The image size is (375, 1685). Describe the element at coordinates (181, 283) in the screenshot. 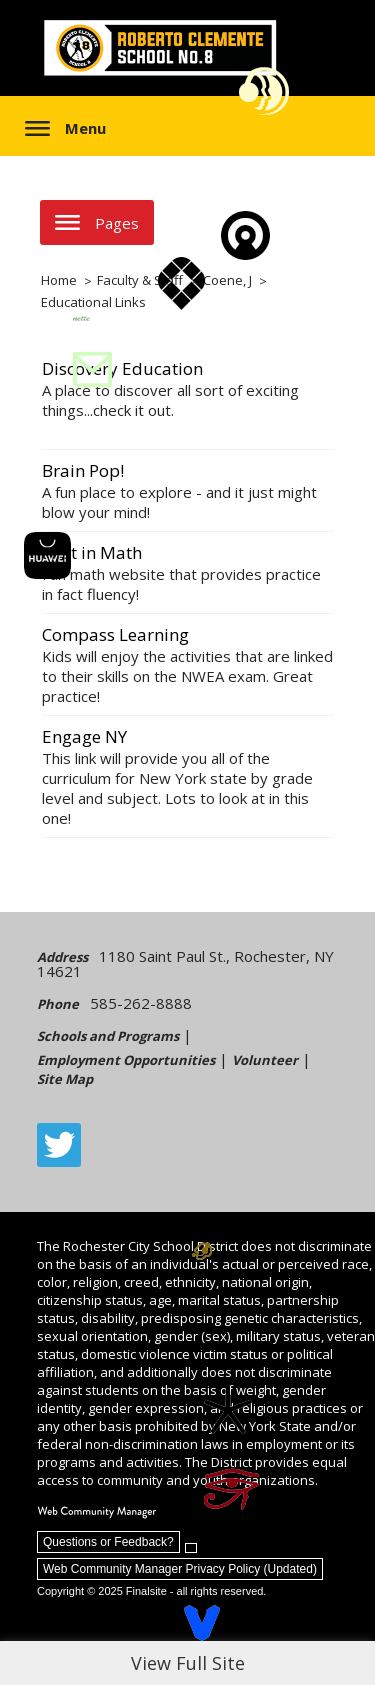

I see `MapTiler company logo` at that location.